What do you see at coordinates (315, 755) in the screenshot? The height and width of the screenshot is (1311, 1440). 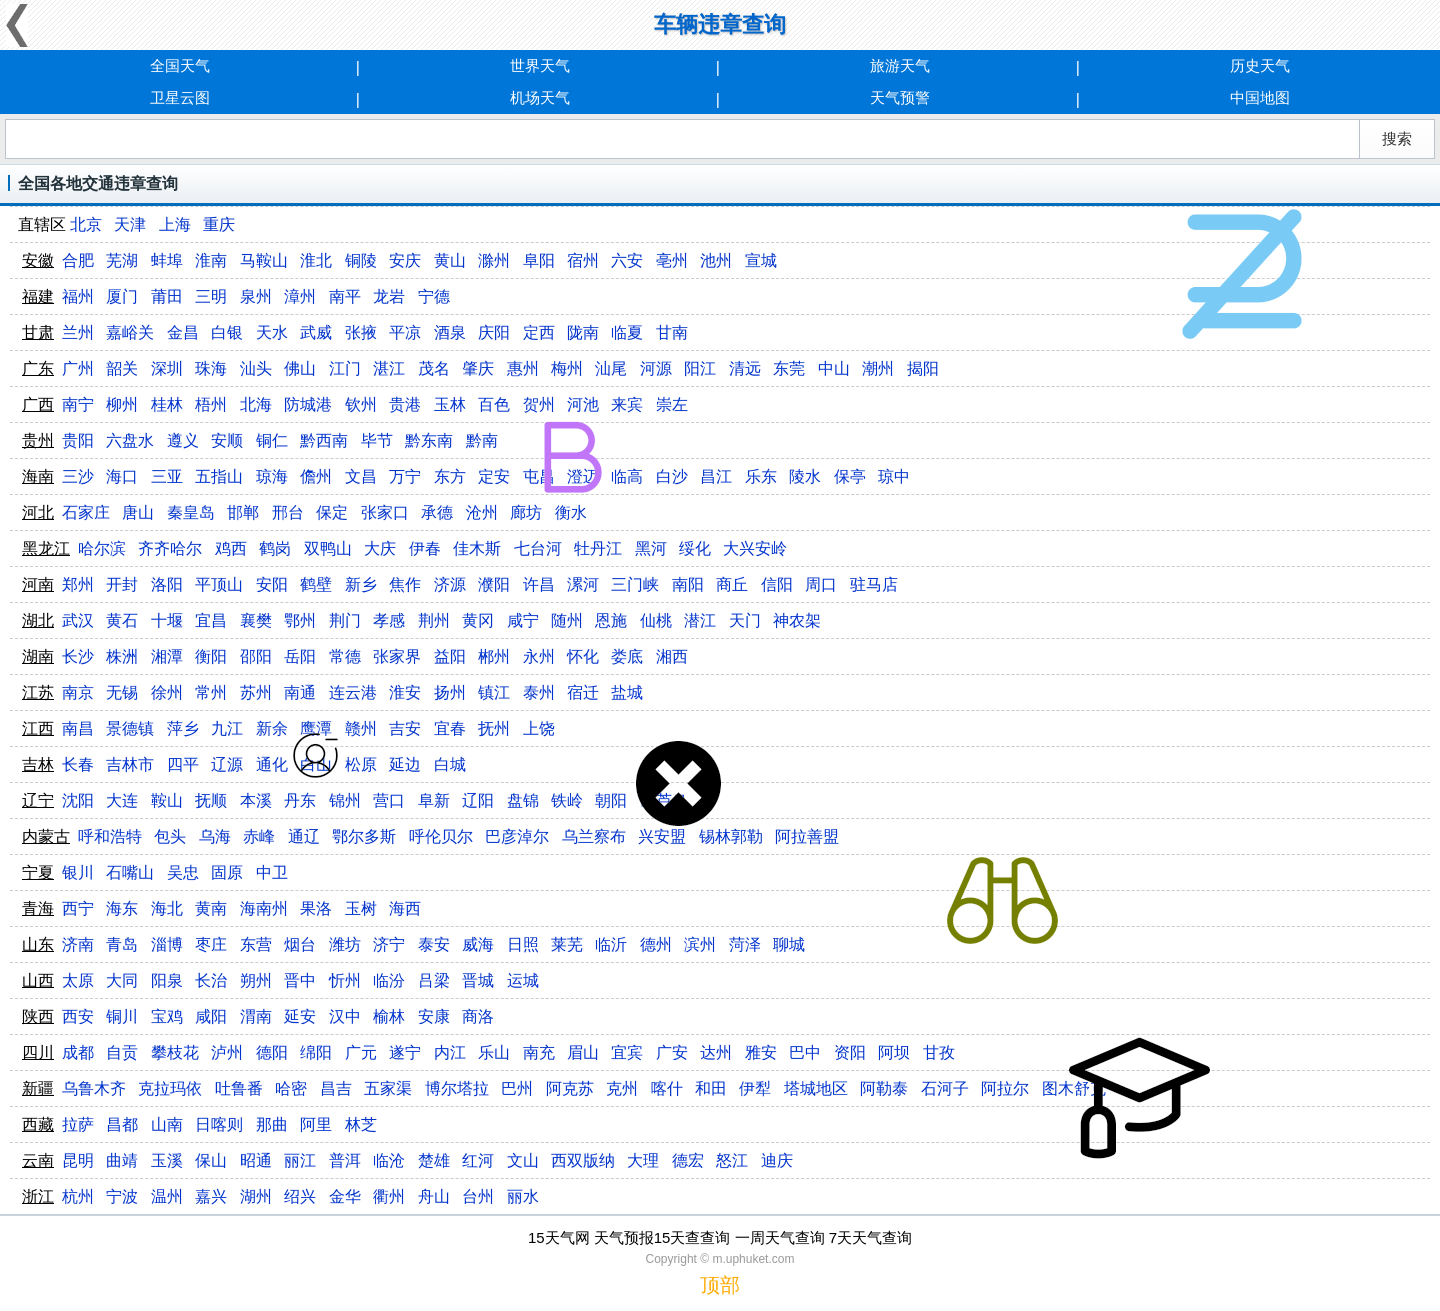 I see `remove a user from your contacts` at bounding box center [315, 755].